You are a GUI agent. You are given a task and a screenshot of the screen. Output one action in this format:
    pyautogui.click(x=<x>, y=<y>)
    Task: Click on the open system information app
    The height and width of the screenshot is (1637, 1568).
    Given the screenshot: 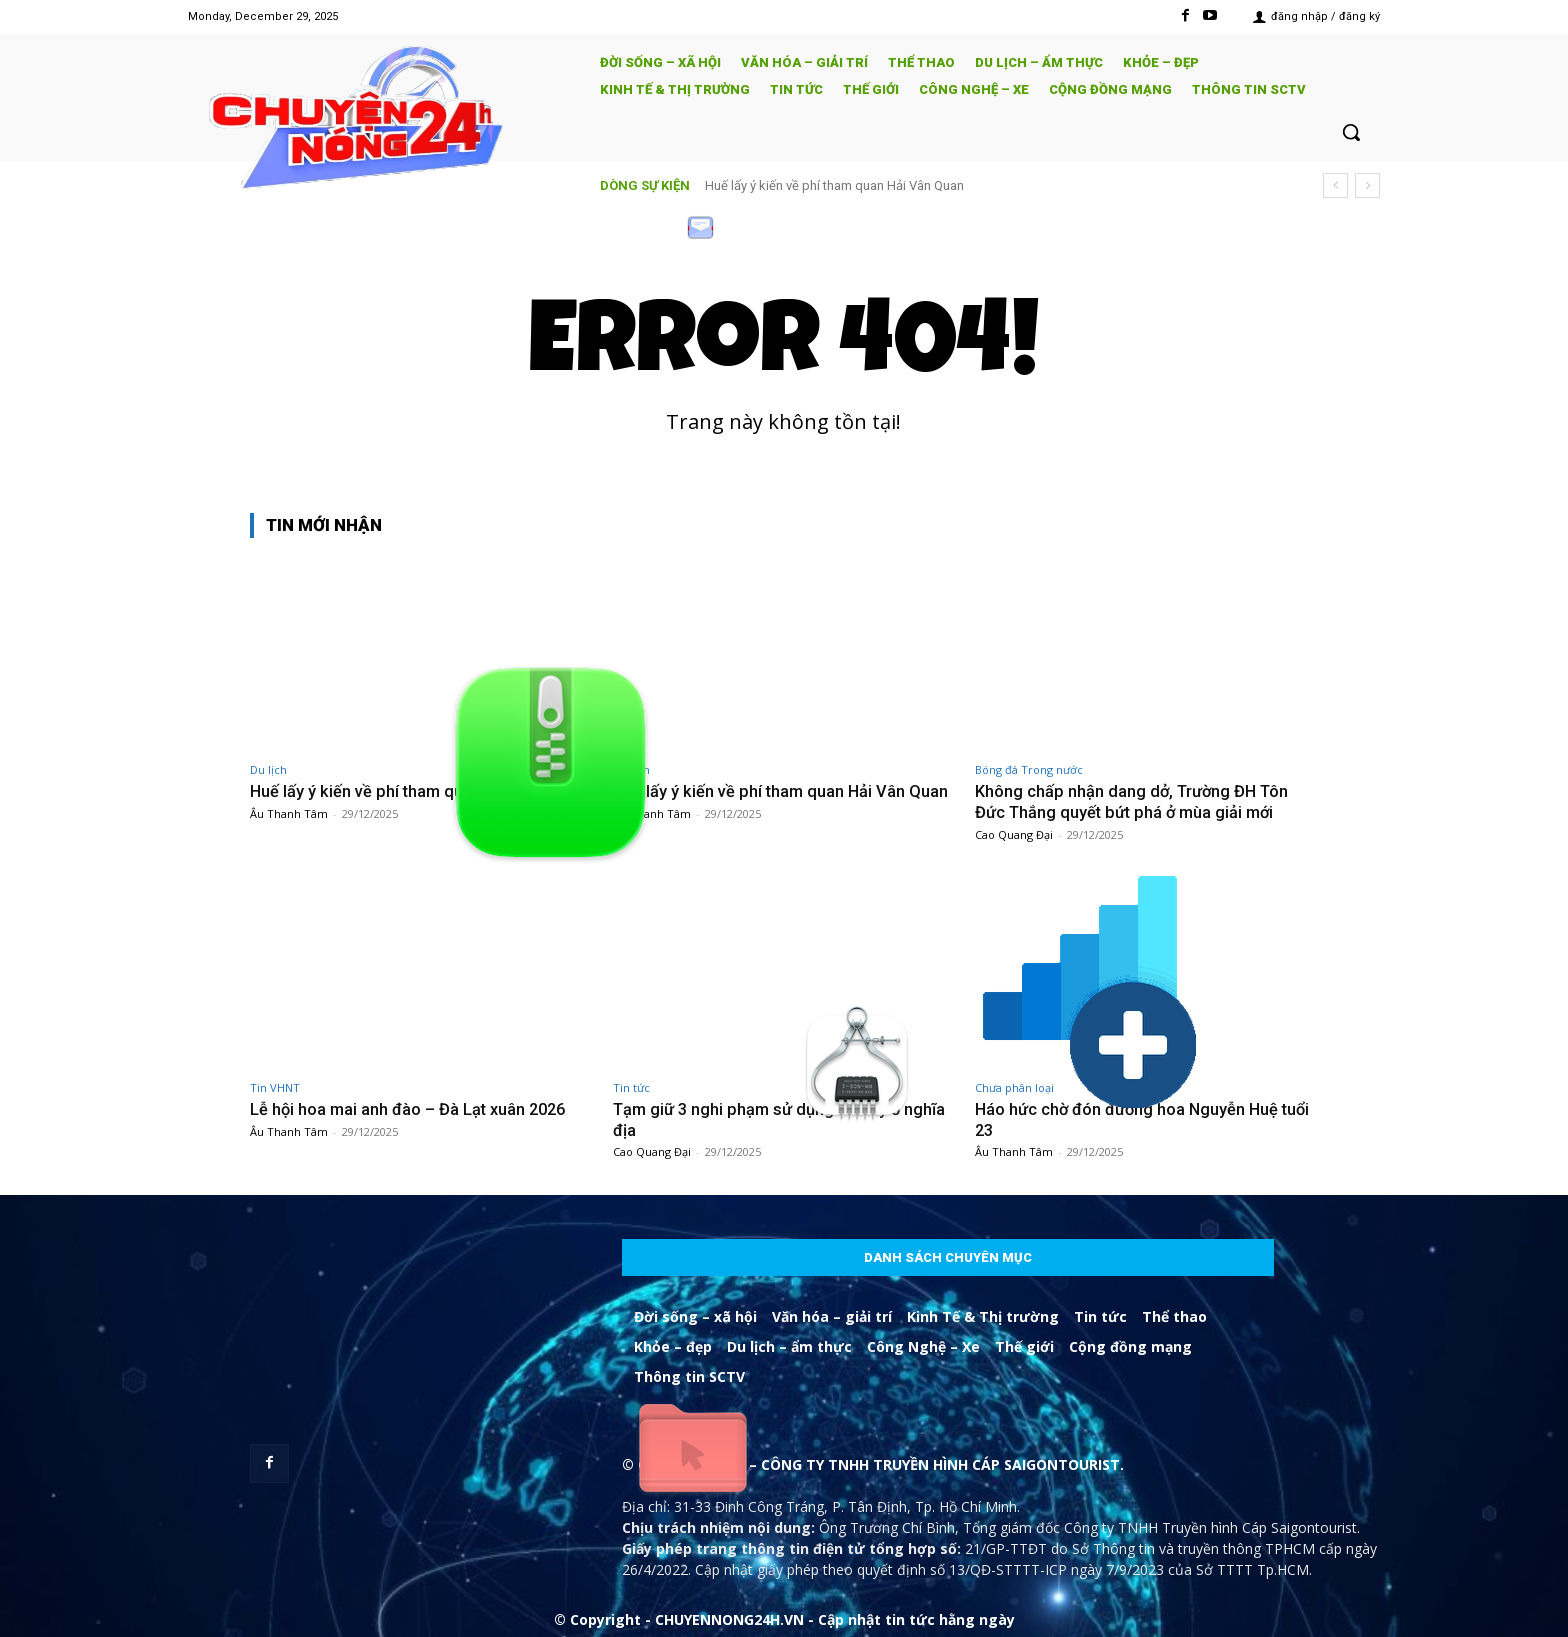 What is the action you would take?
    pyautogui.click(x=857, y=1065)
    